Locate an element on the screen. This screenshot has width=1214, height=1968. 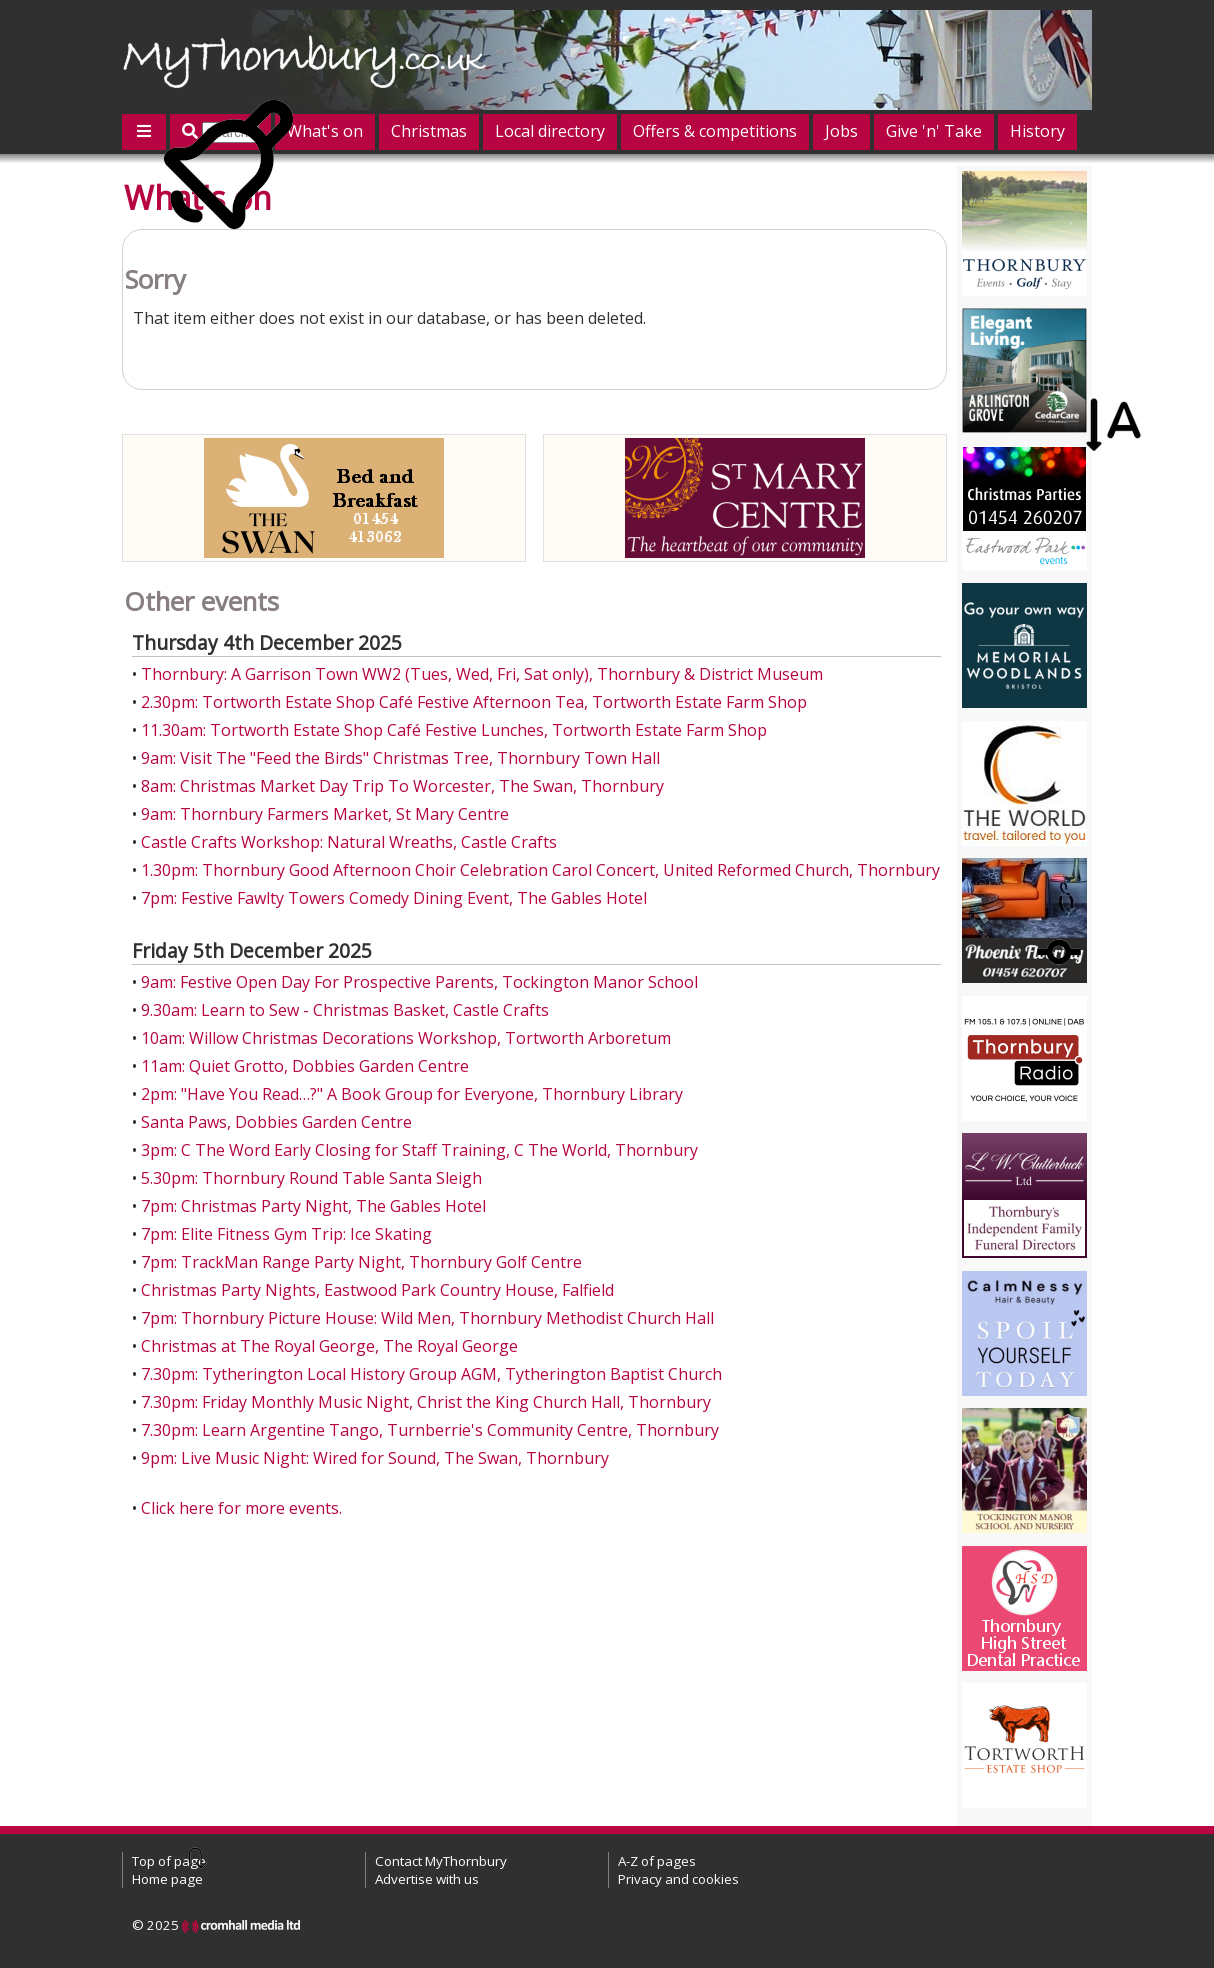
rotate text to vertical orientation is located at coordinates (1114, 425).